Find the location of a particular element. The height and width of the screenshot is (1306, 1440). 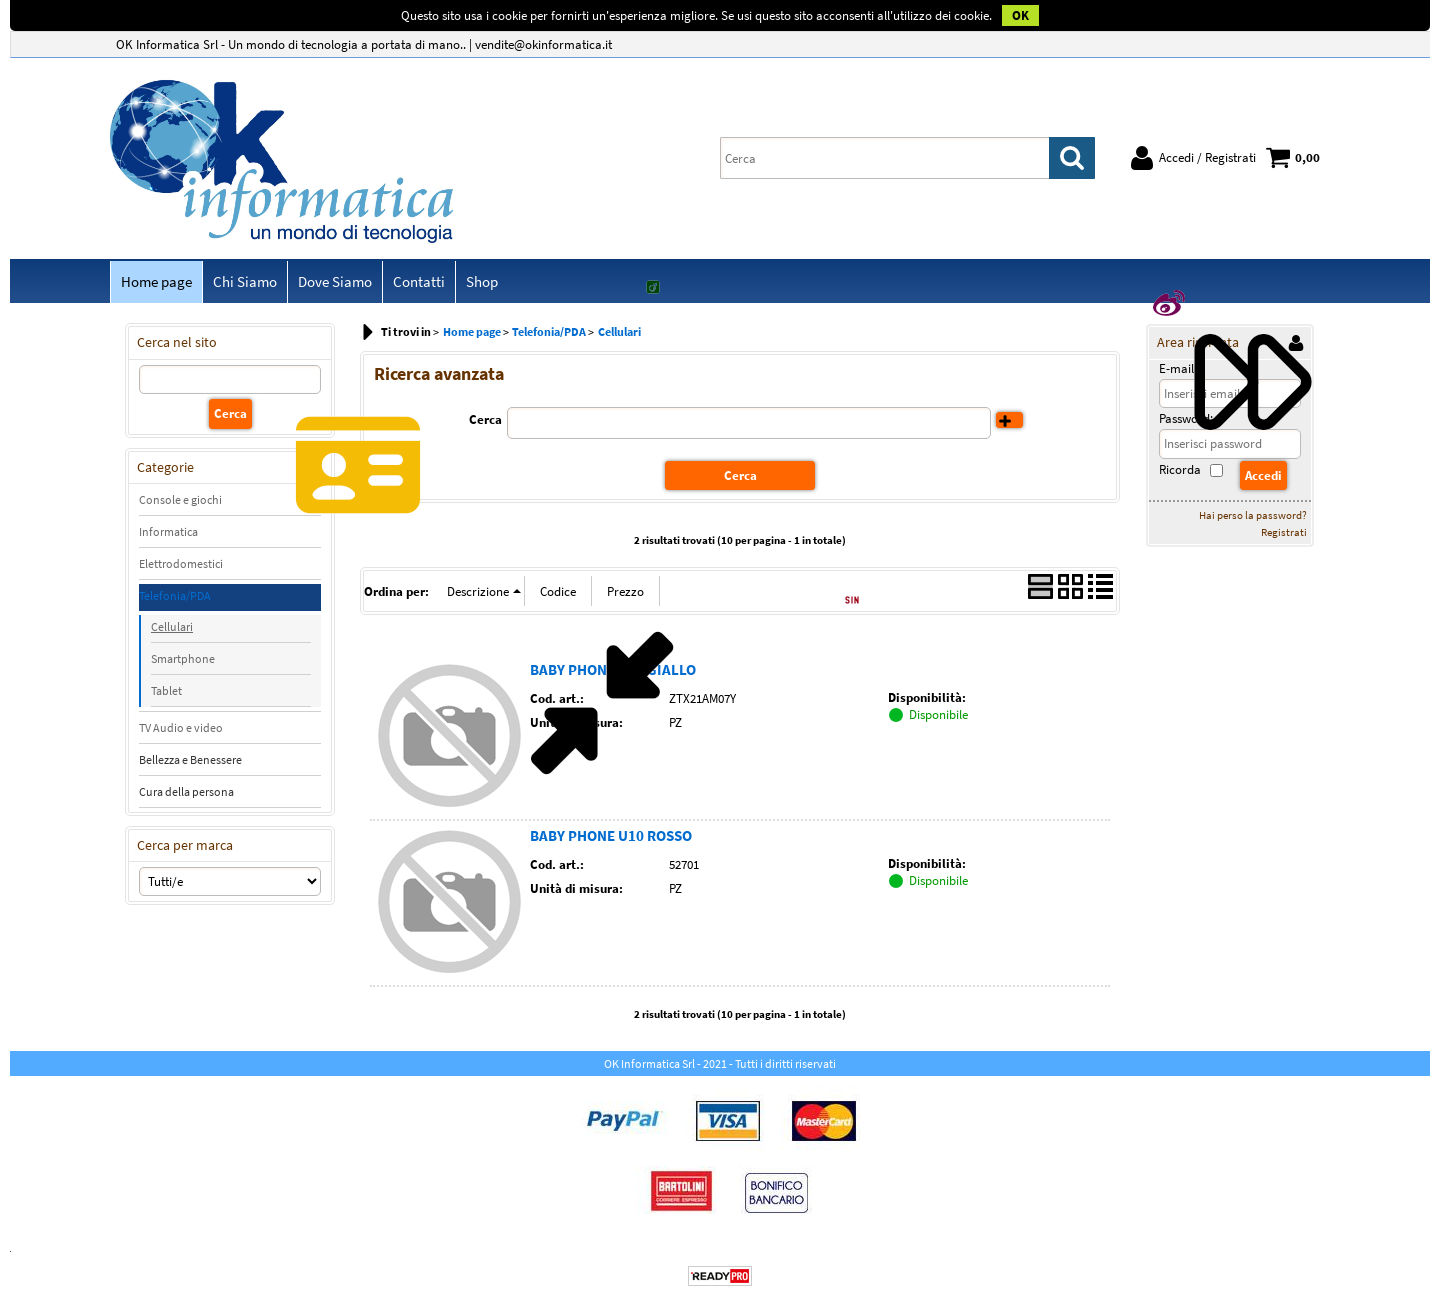

view your driver's license or ID card is located at coordinates (358, 465).